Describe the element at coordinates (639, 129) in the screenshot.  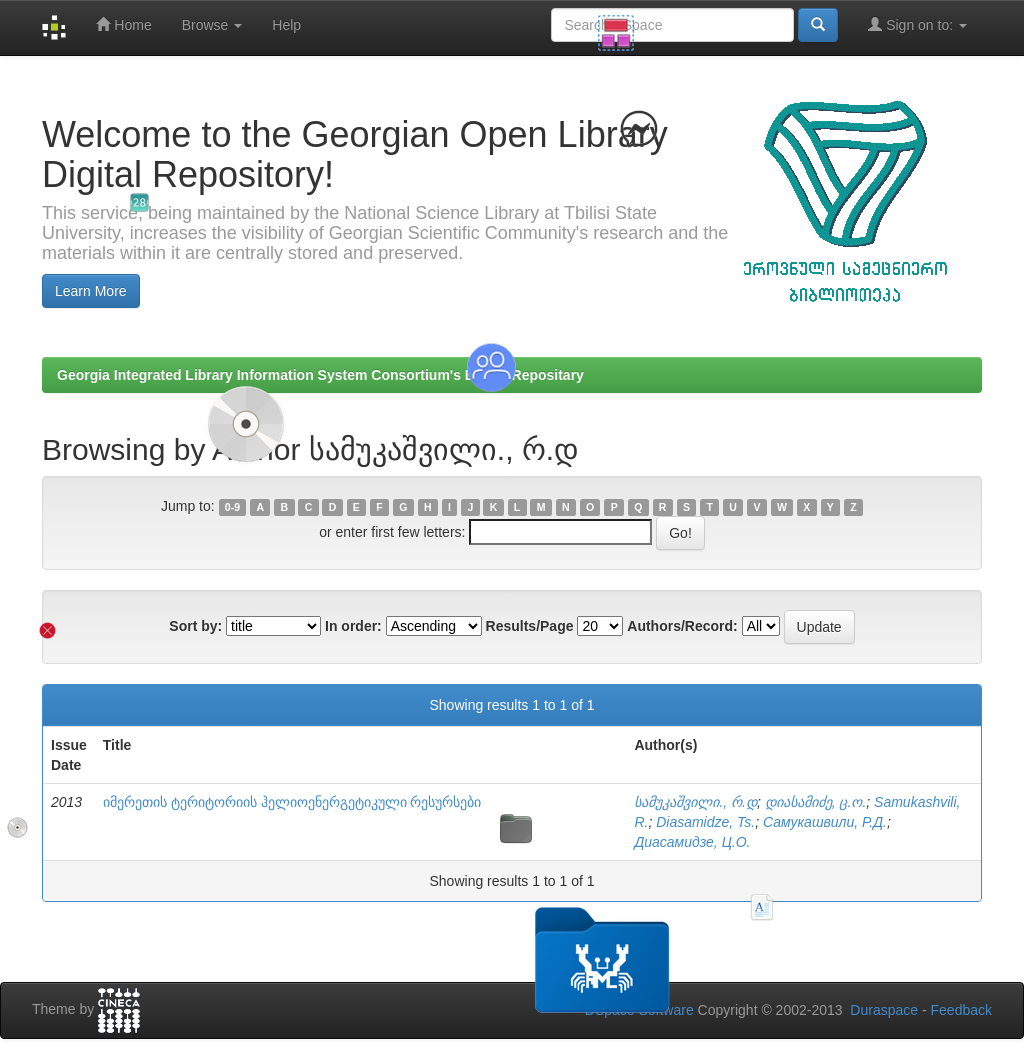
I see `open Caprine, a Facebook Messenger desktop client` at that location.